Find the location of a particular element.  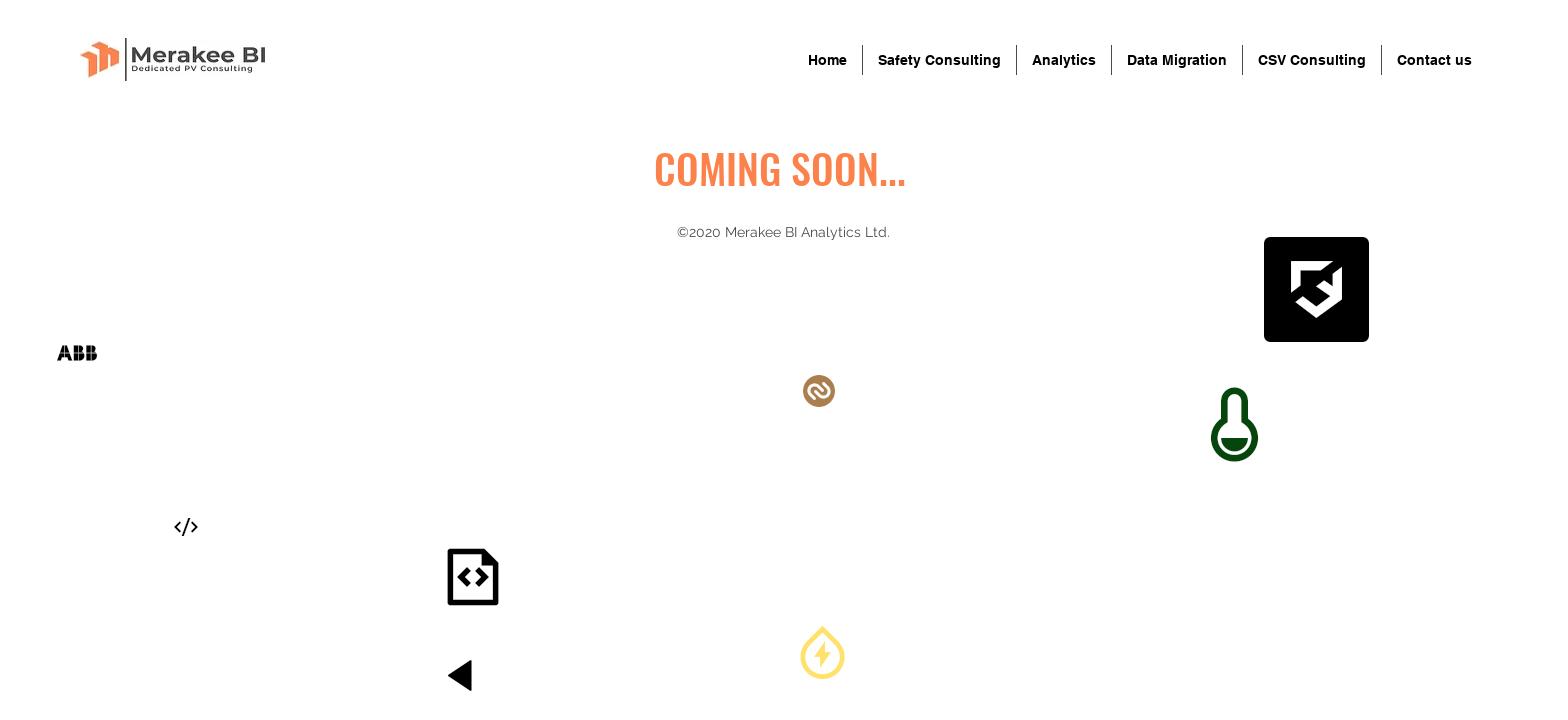

indicates cold or low temperature is located at coordinates (1234, 424).